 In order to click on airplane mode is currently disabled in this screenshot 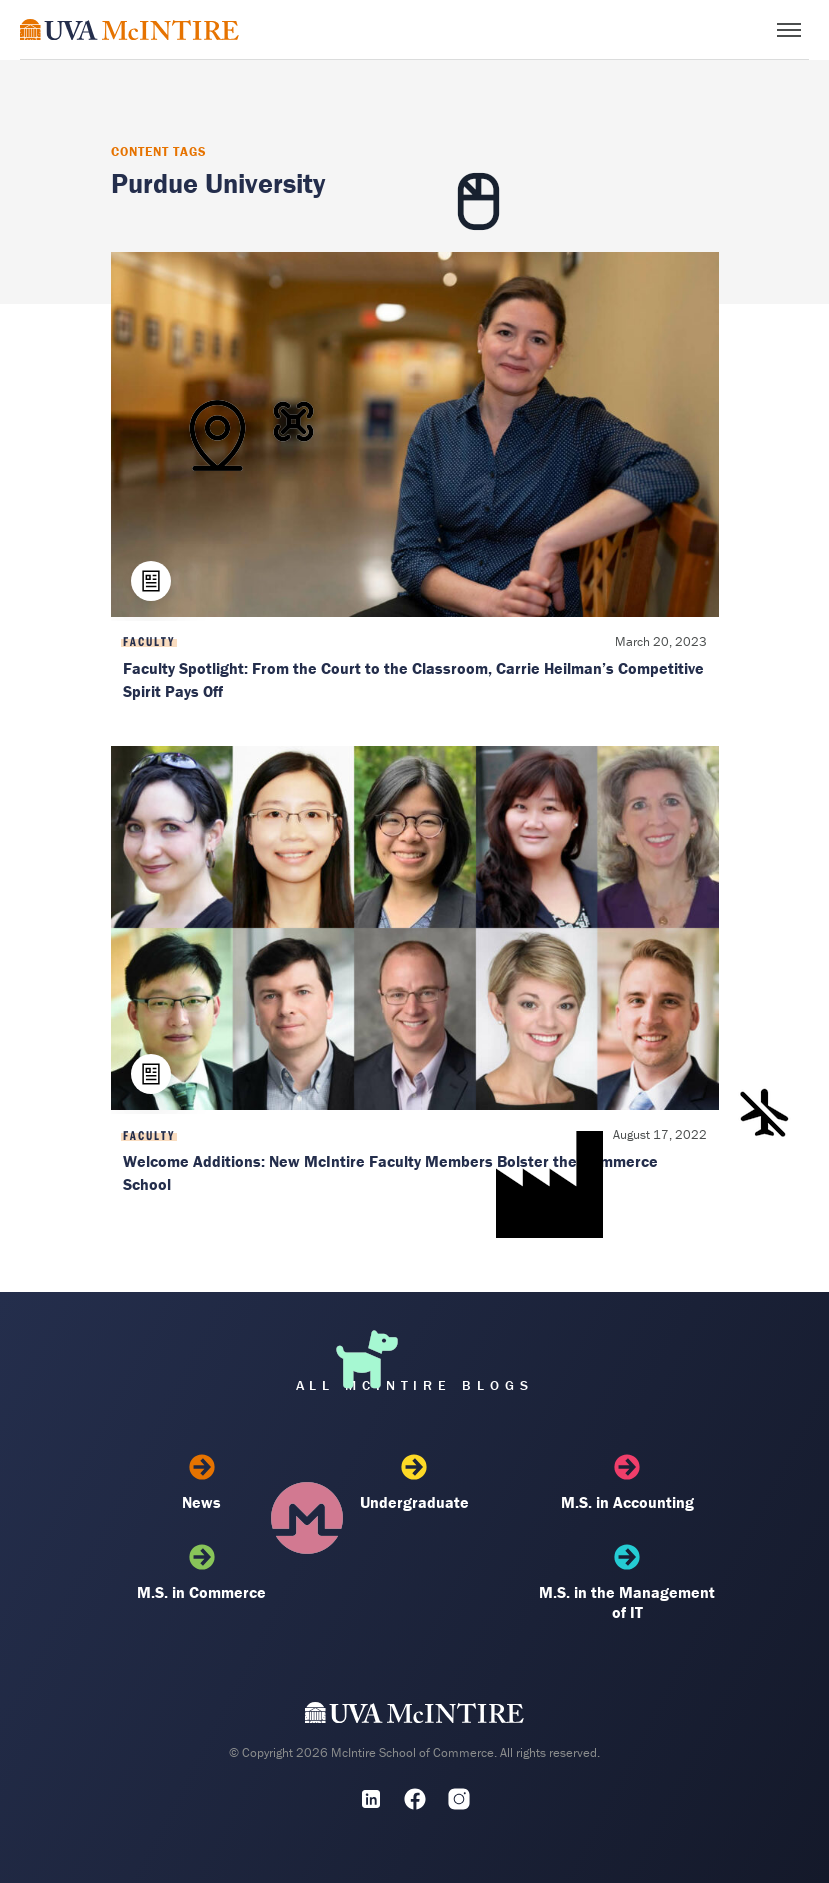, I will do `click(764, 1112)`.